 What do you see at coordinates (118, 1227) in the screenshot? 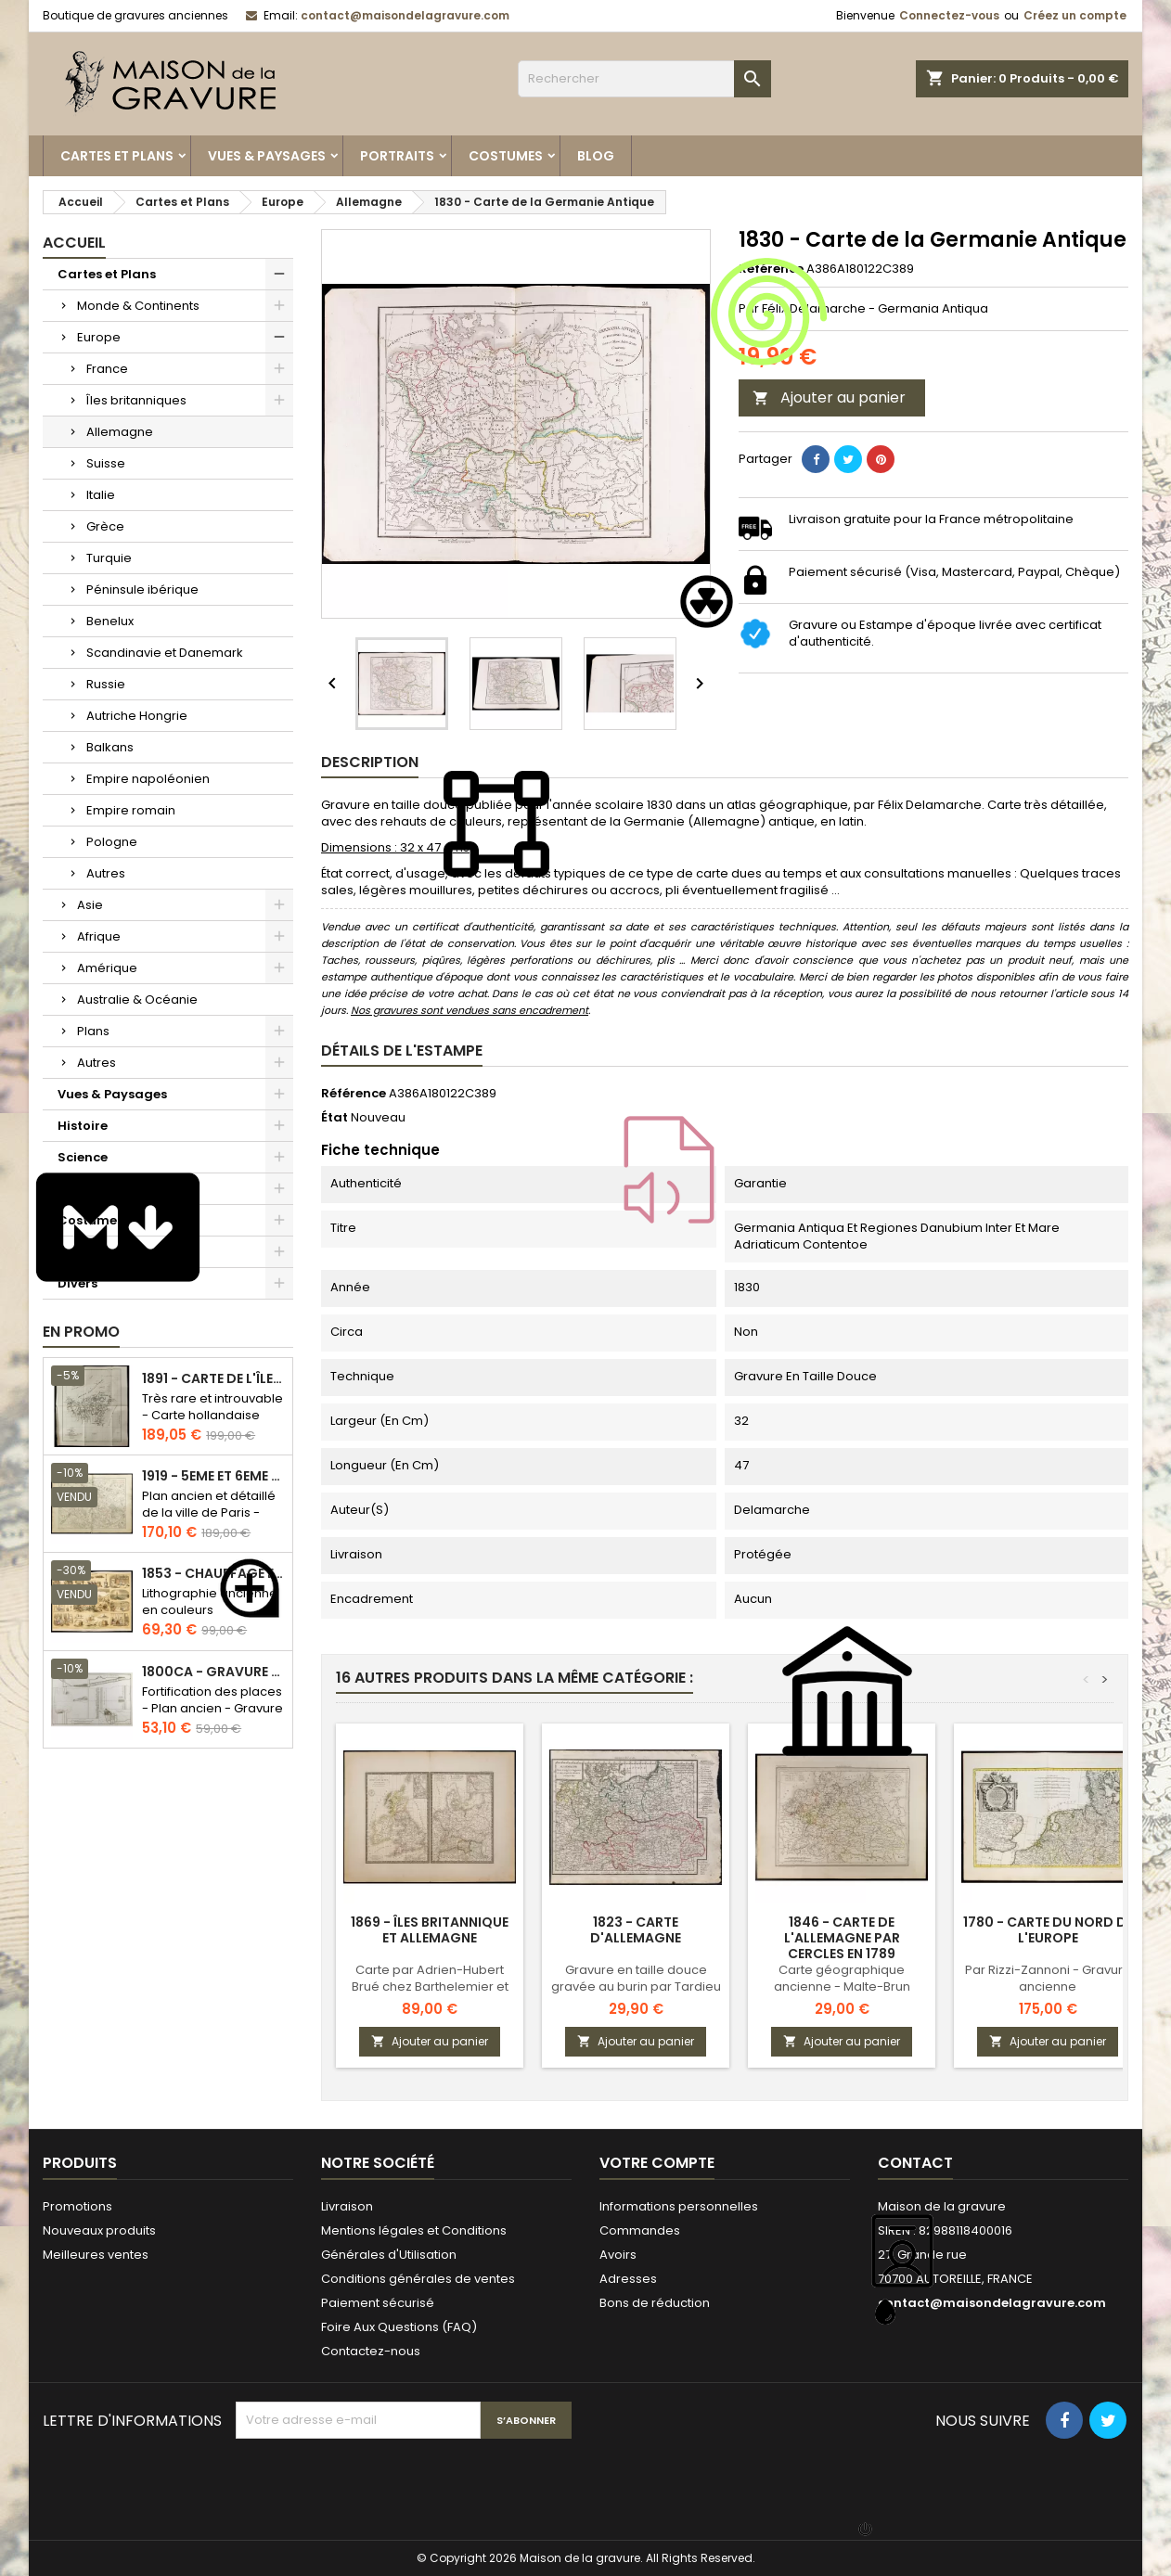
I see `indicates markdown formatting is supported` at bounding box center [118, 1227].